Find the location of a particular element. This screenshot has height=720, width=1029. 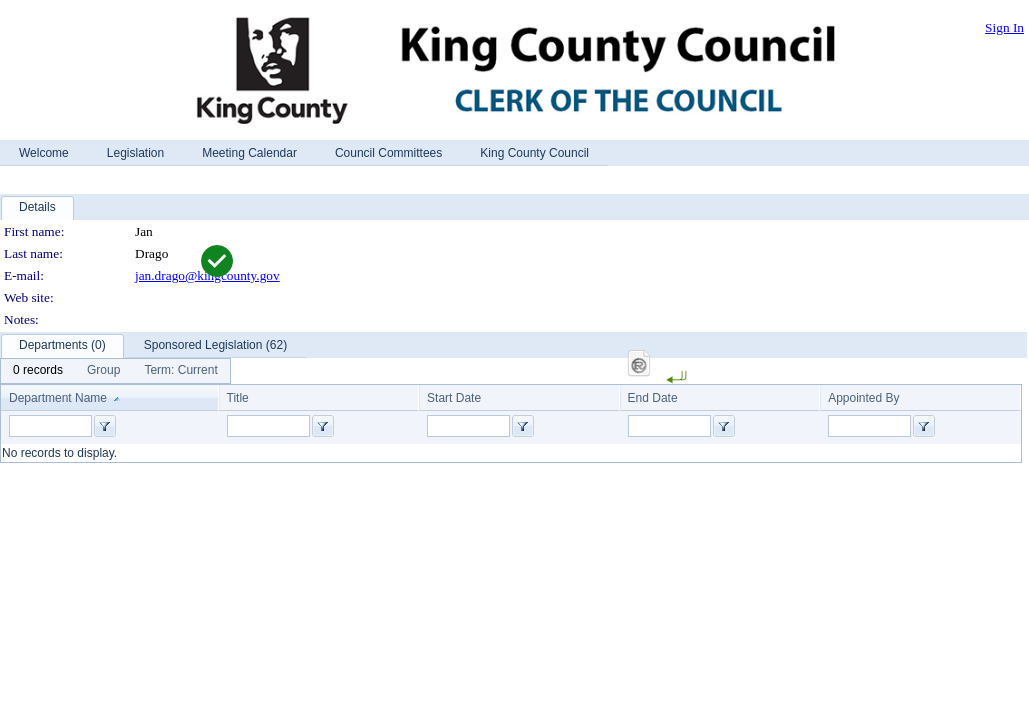

a rust programming language source file is located at coordinates (639, 363).